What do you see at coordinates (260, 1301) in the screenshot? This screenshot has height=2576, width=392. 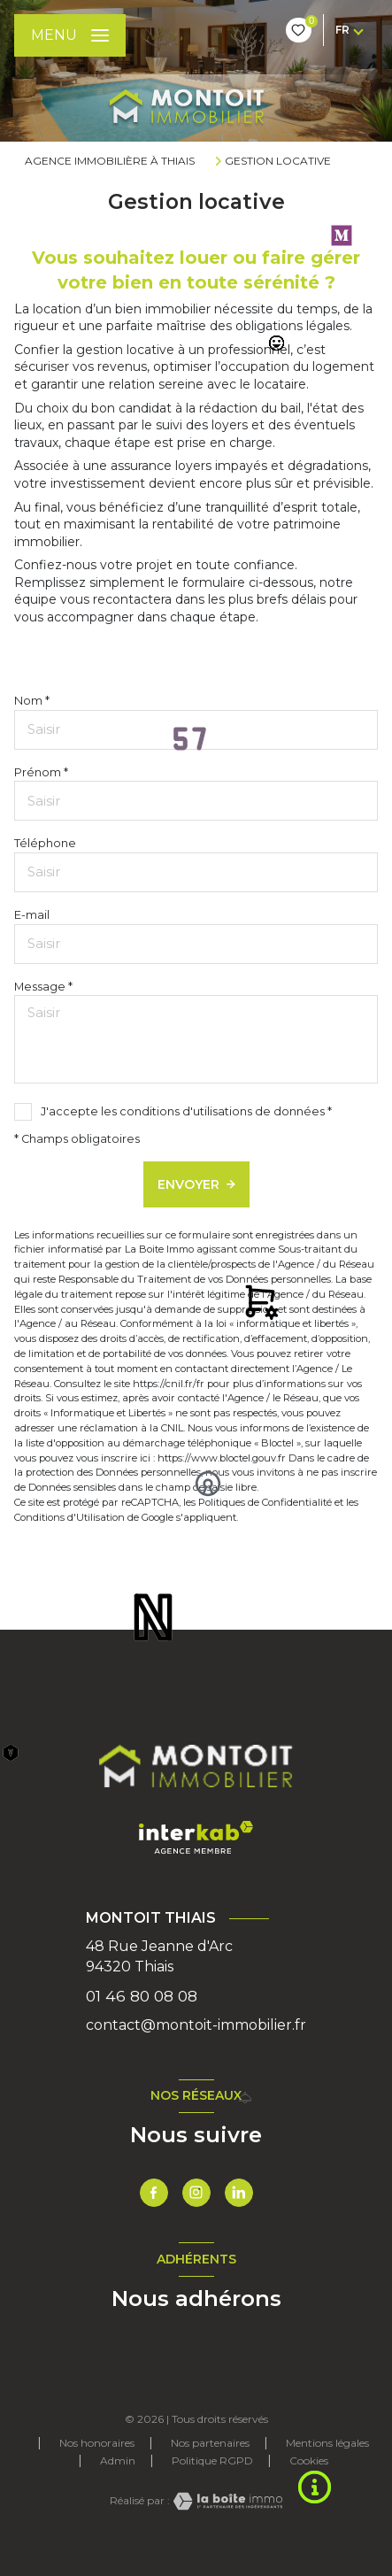 I see `access shopping cart settings` at bounding box center [260, 1301].